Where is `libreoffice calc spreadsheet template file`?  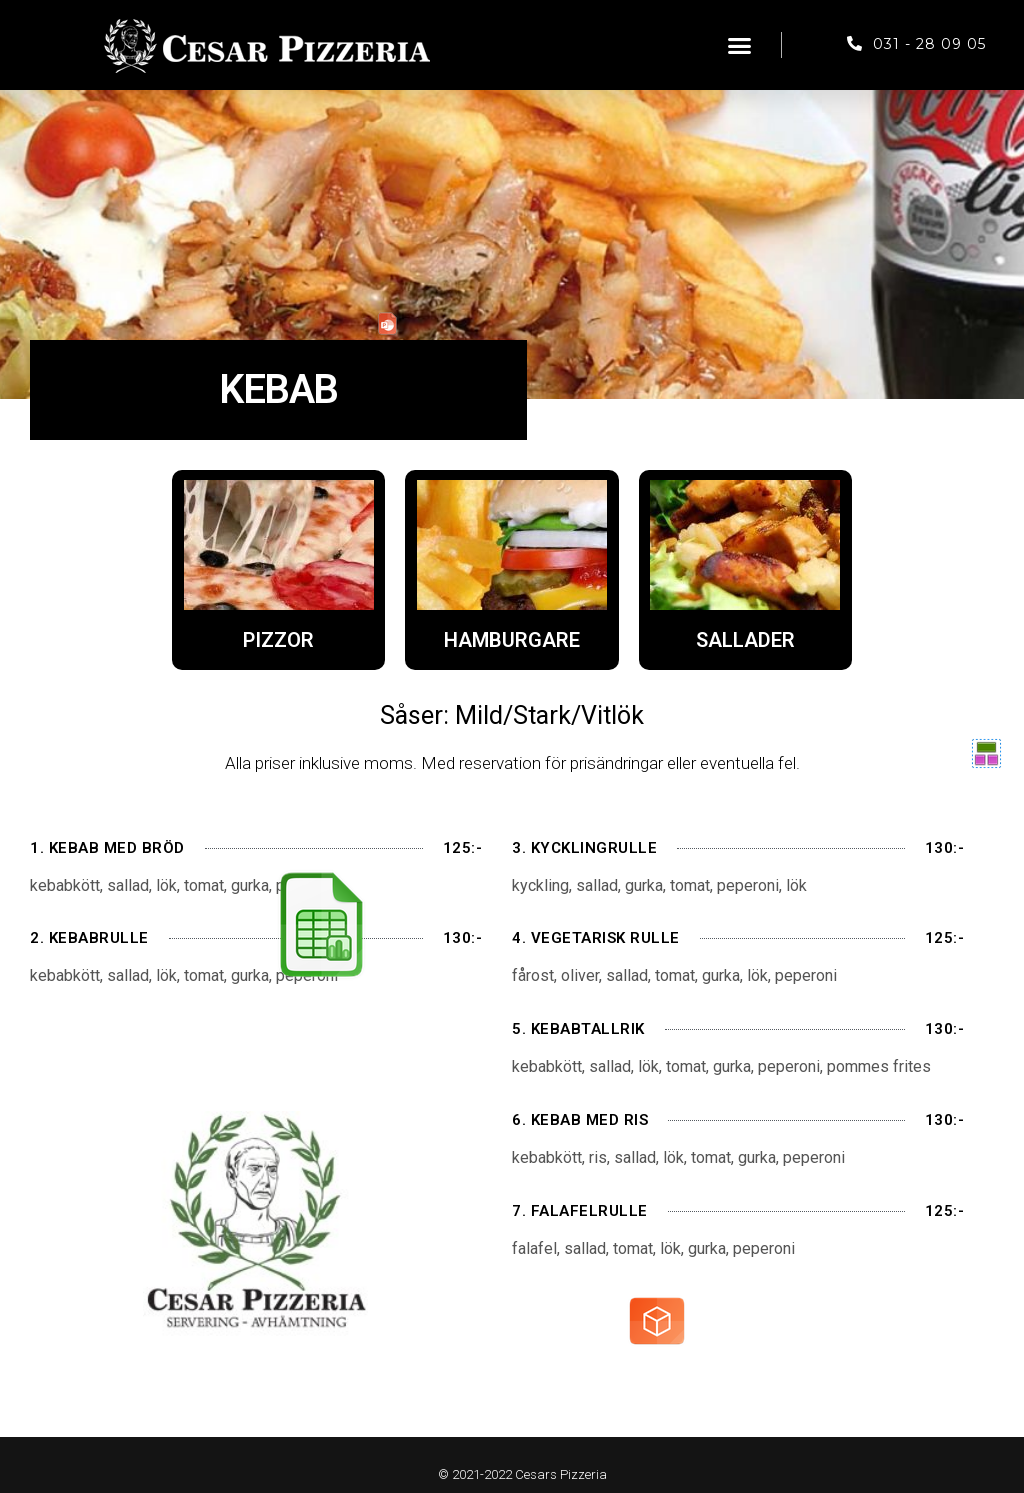 libreoffice calc spreadsheet template file is located at coordinates (321, 924).